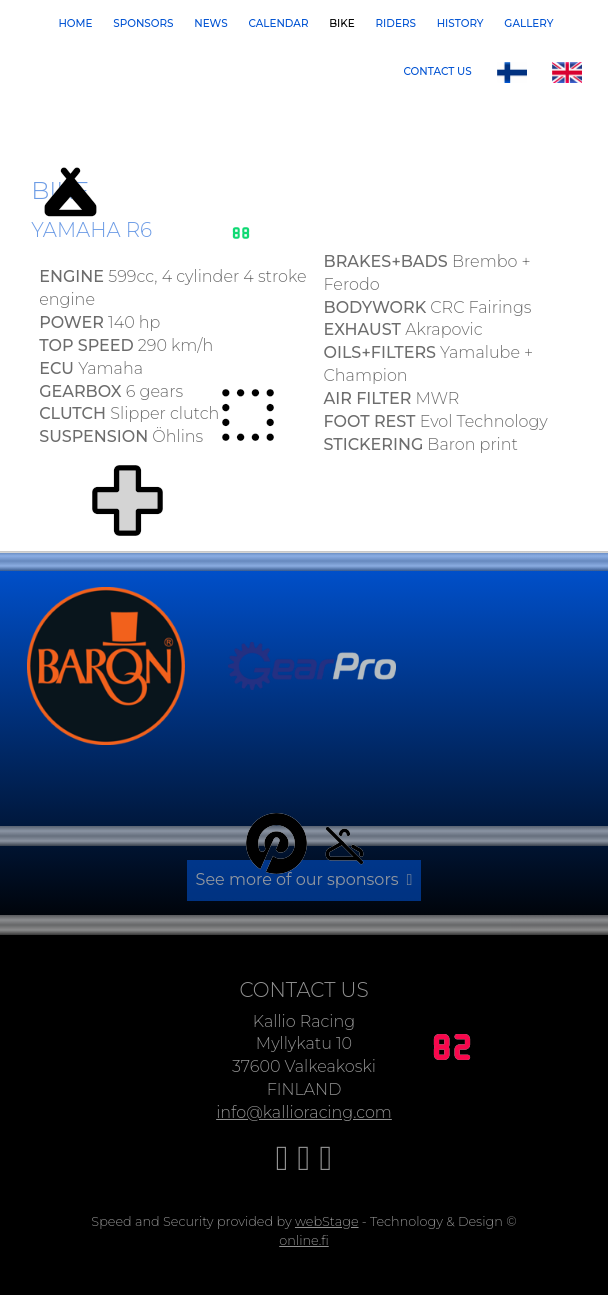  Describe the element at coordinates (241, 233) in the screenshot. I see `displays the number 88 as a numeric indicator or count` at that location.